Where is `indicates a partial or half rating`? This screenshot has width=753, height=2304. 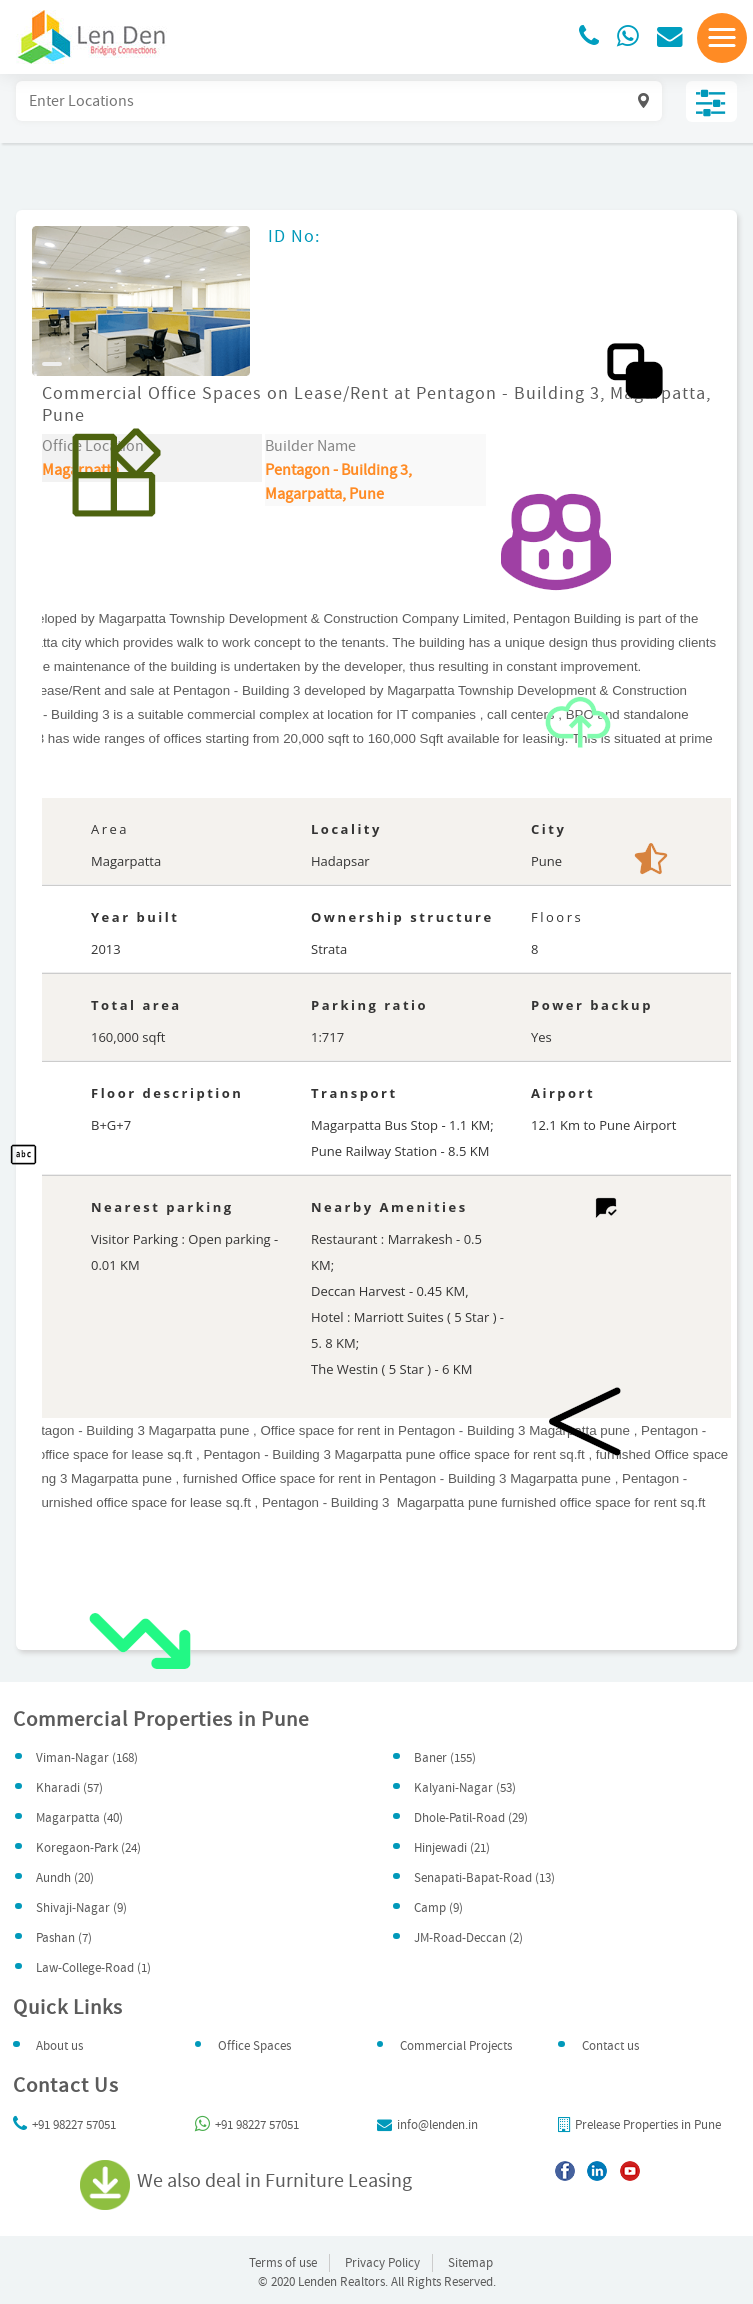 indicates a partial or half rating is located at coordinates (651, 859).